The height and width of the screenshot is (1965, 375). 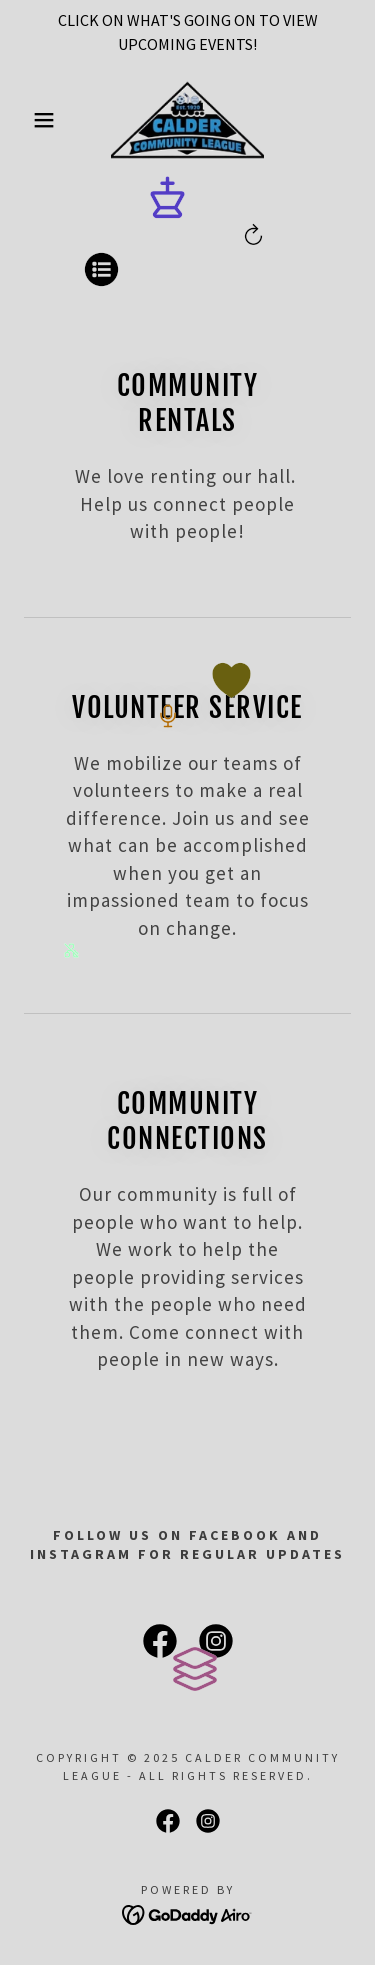 What do you see at coordinates (195, 1669) in the screenshot?
I see `toggle layer visibility in an editor` at bounding box center [195, 1669].